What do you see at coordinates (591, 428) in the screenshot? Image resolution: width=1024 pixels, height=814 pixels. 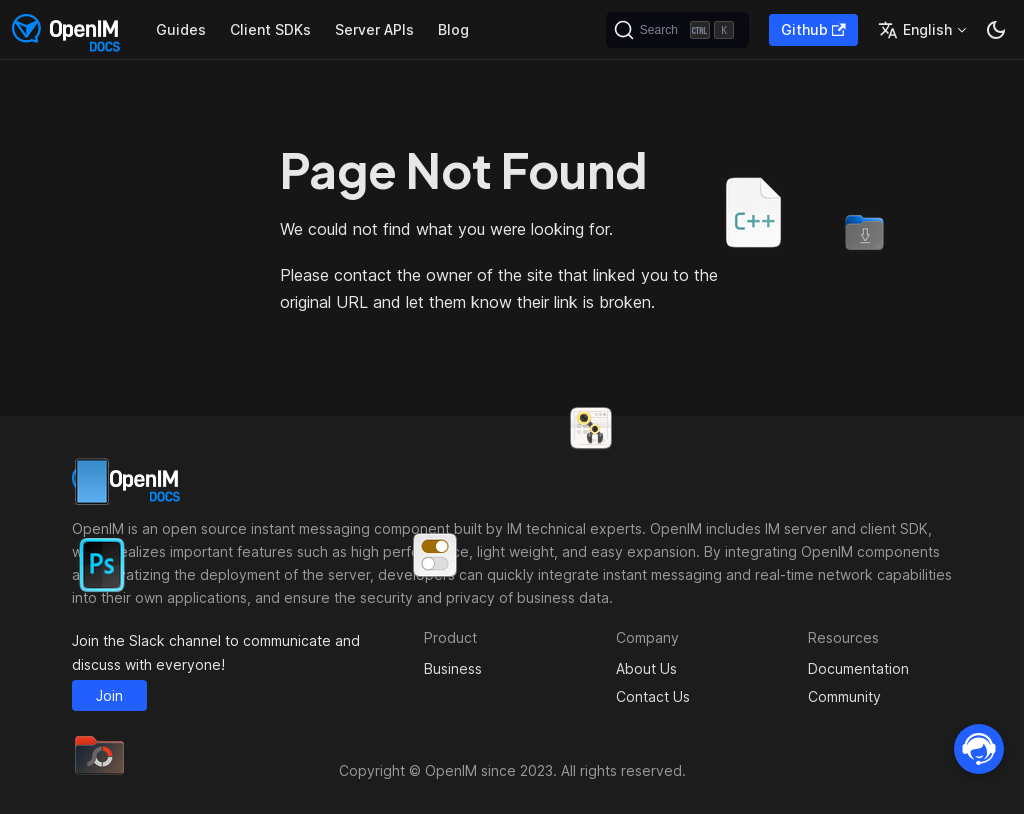 I see `open GNOME Builder IDE` at bounding box center [591, 428].